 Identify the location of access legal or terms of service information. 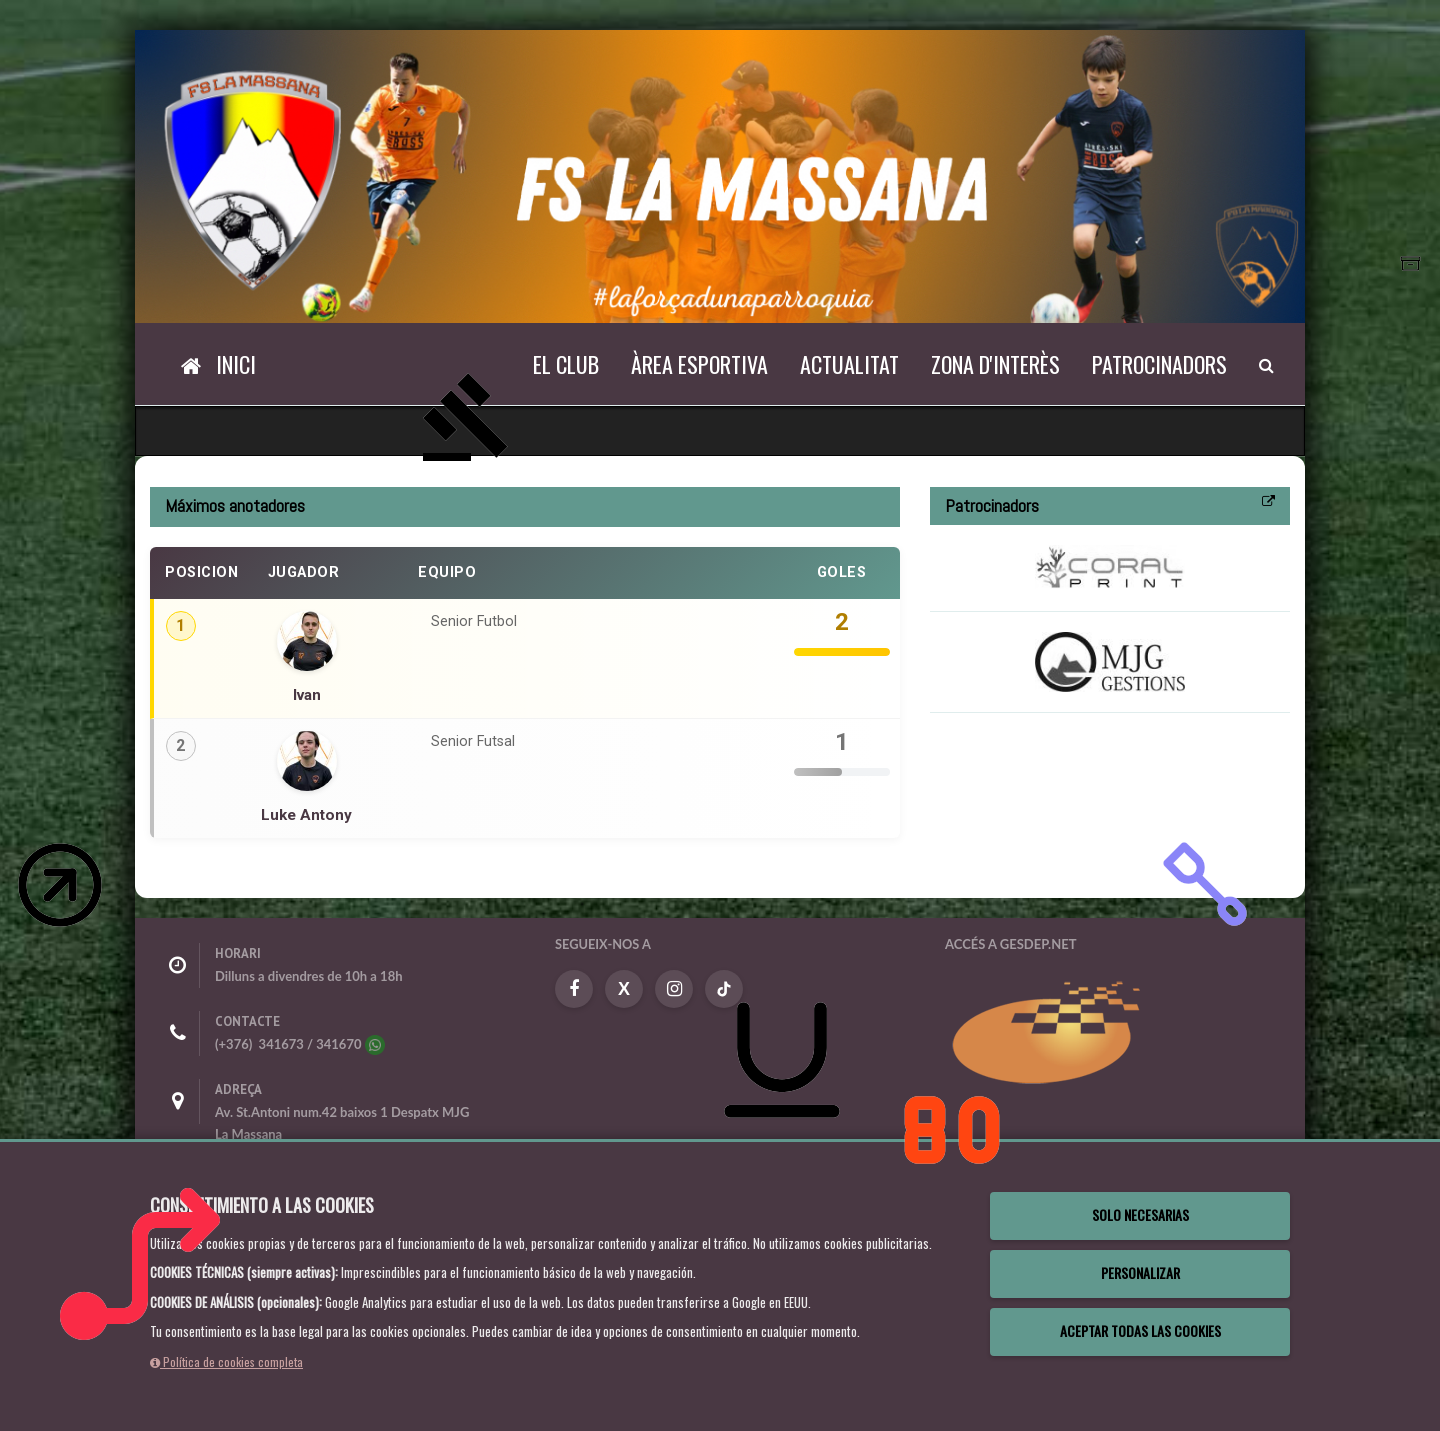
(467, 417).